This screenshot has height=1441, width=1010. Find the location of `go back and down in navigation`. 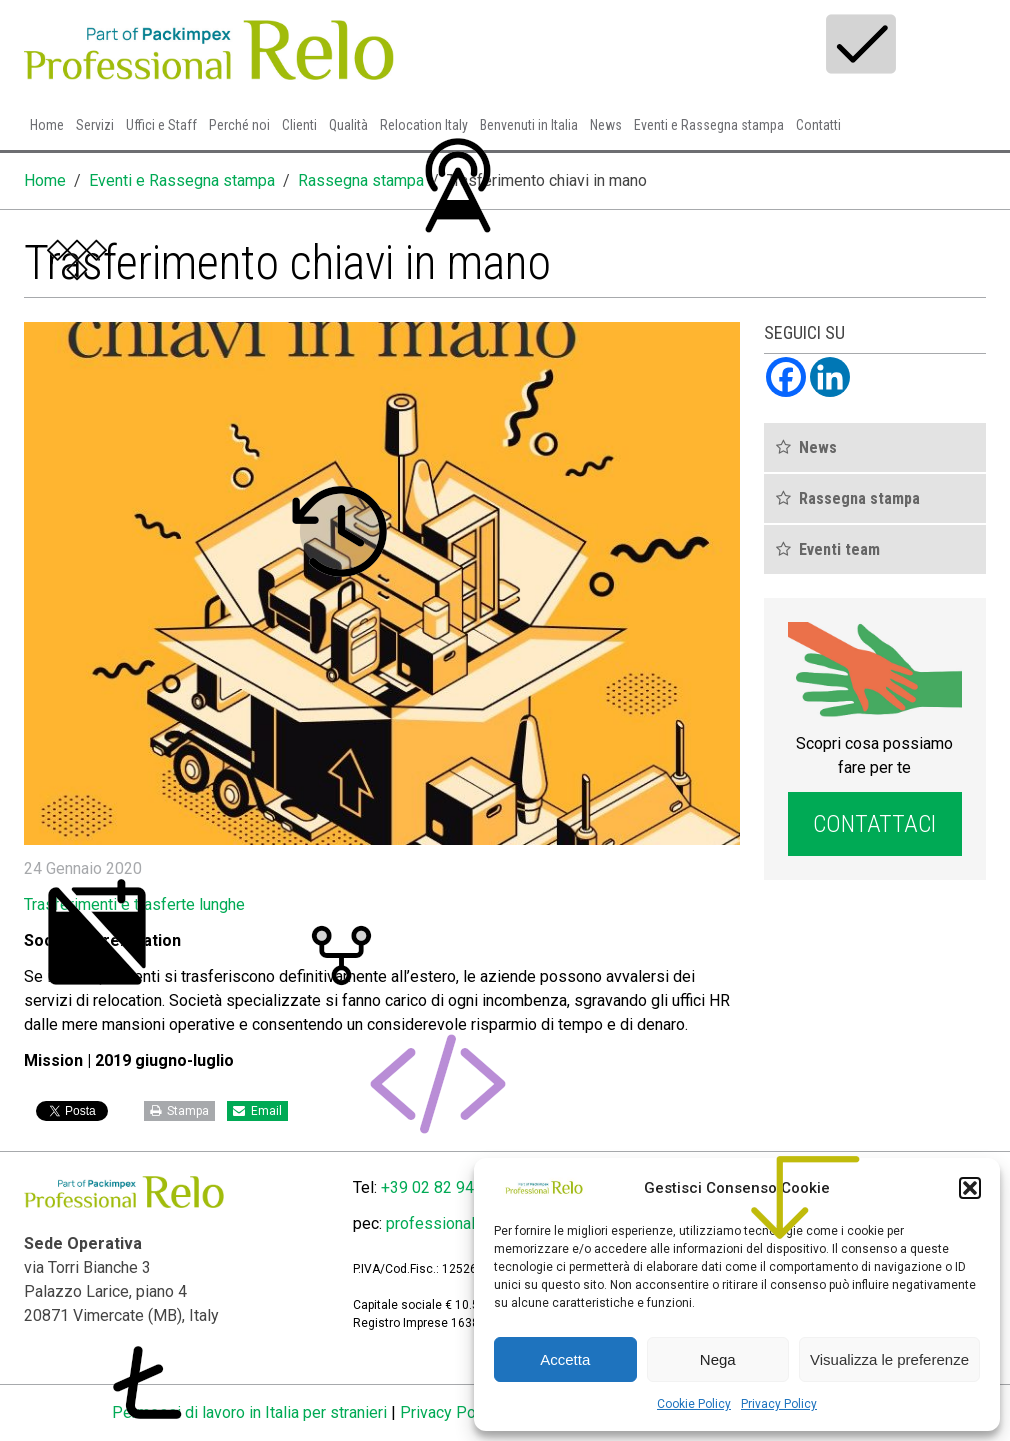

go back and down in navigation is located at coordinates (801, 1189).